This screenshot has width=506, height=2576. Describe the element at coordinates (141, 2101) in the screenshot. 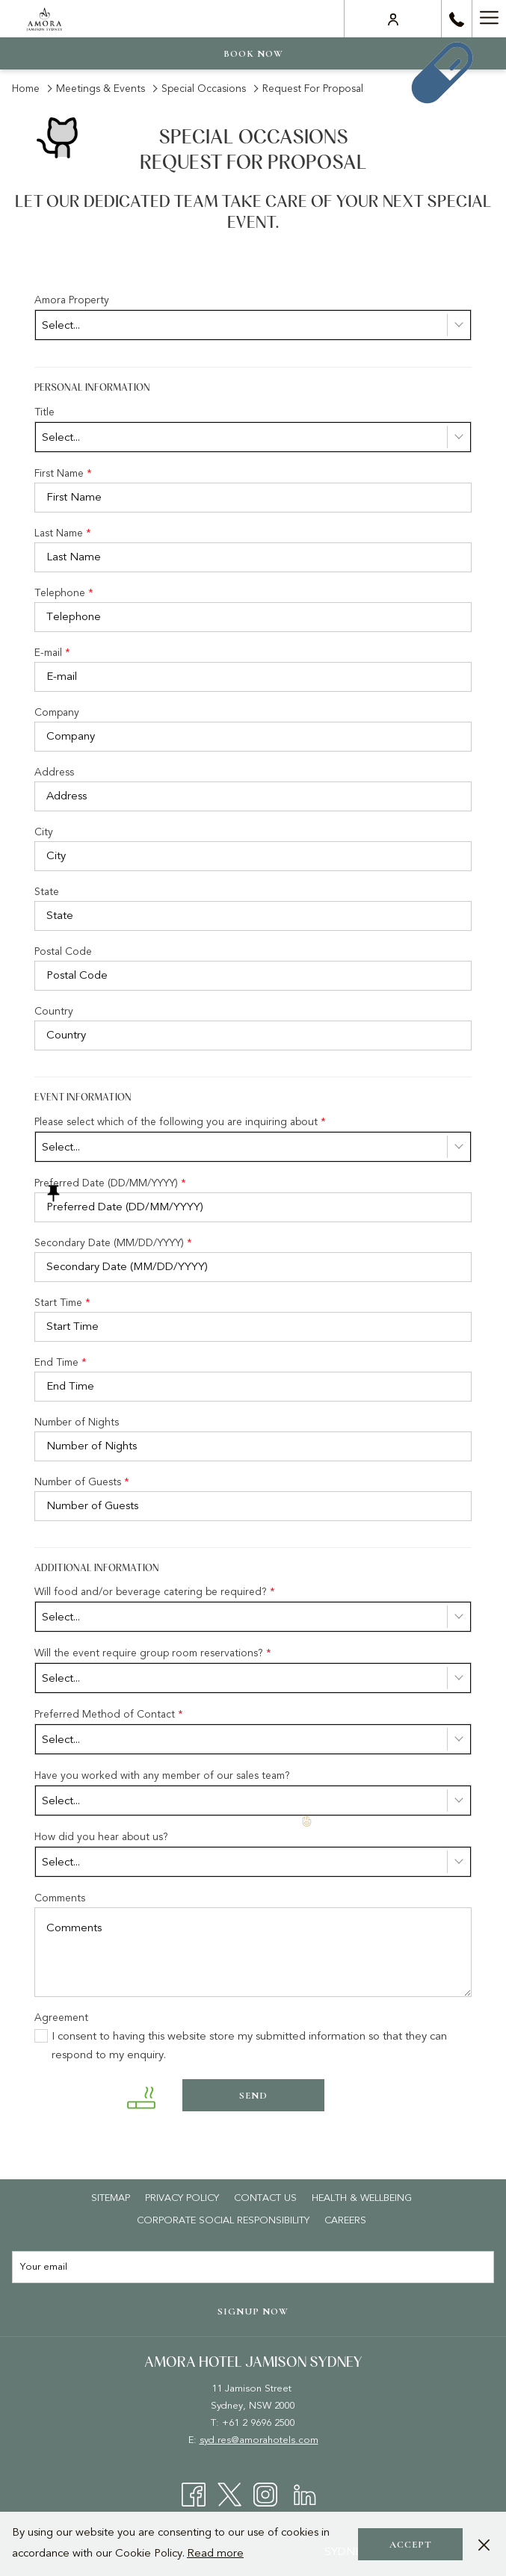

I see `indicates a designated smoking area` at that location.